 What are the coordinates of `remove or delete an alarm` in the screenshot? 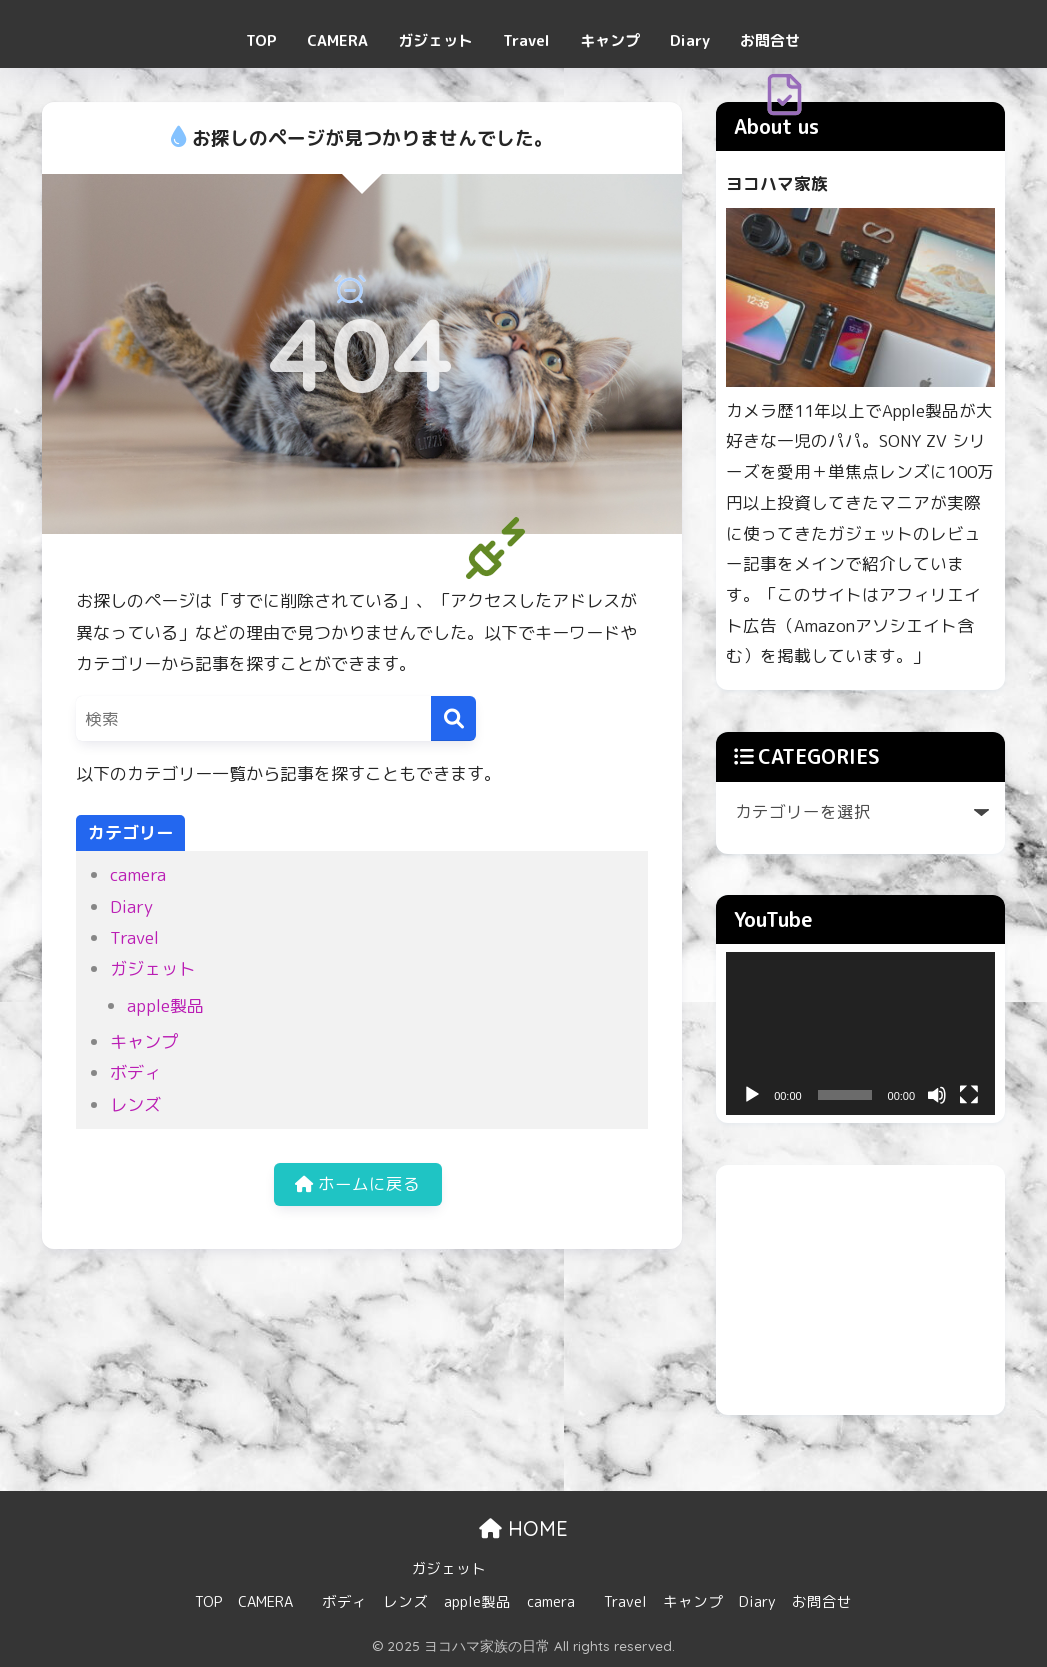 It's located at (350, 289).